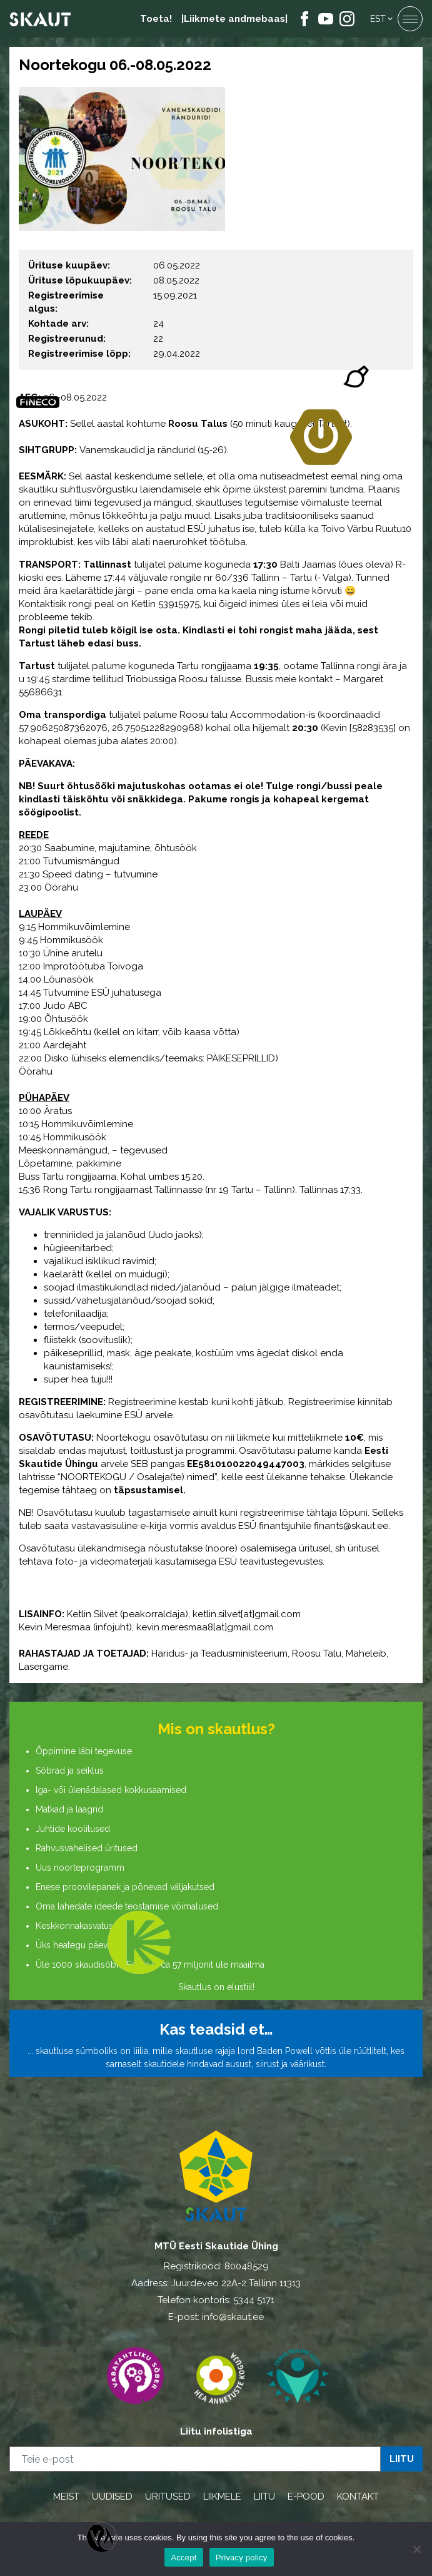  What do you see at coordinates (139, 1942) in the screenshot?
I see `open the Kinopoisk app` at bounding box center [139, 1942].